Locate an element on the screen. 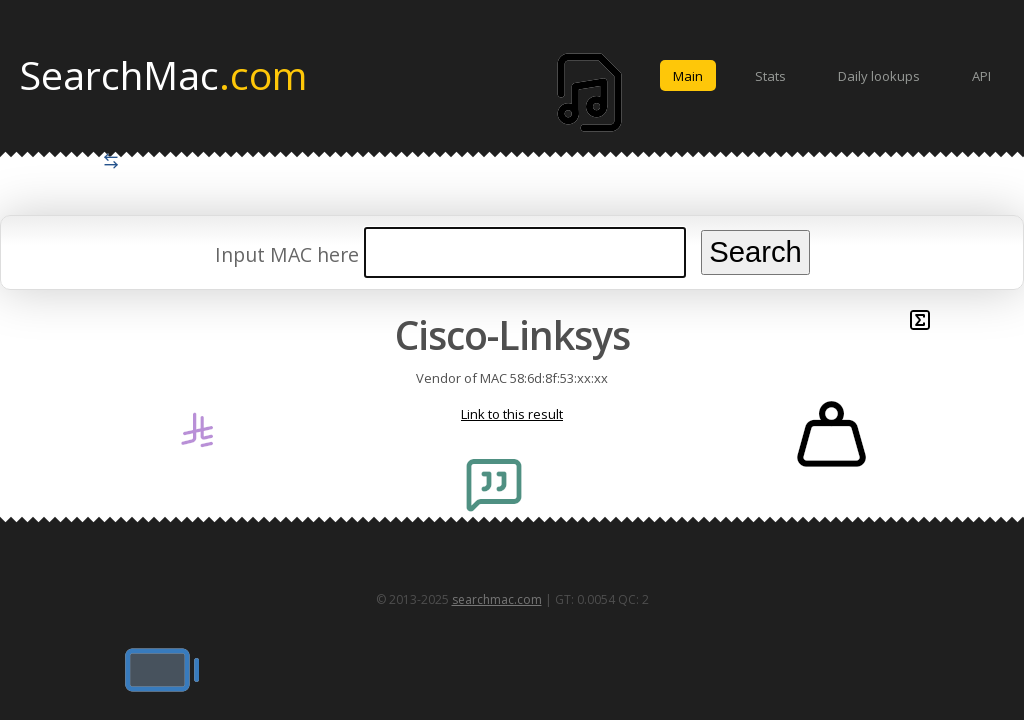 The image size is (1024, 720). indicates price or amount in Saudi riyals is located at coordinates (198, 431).